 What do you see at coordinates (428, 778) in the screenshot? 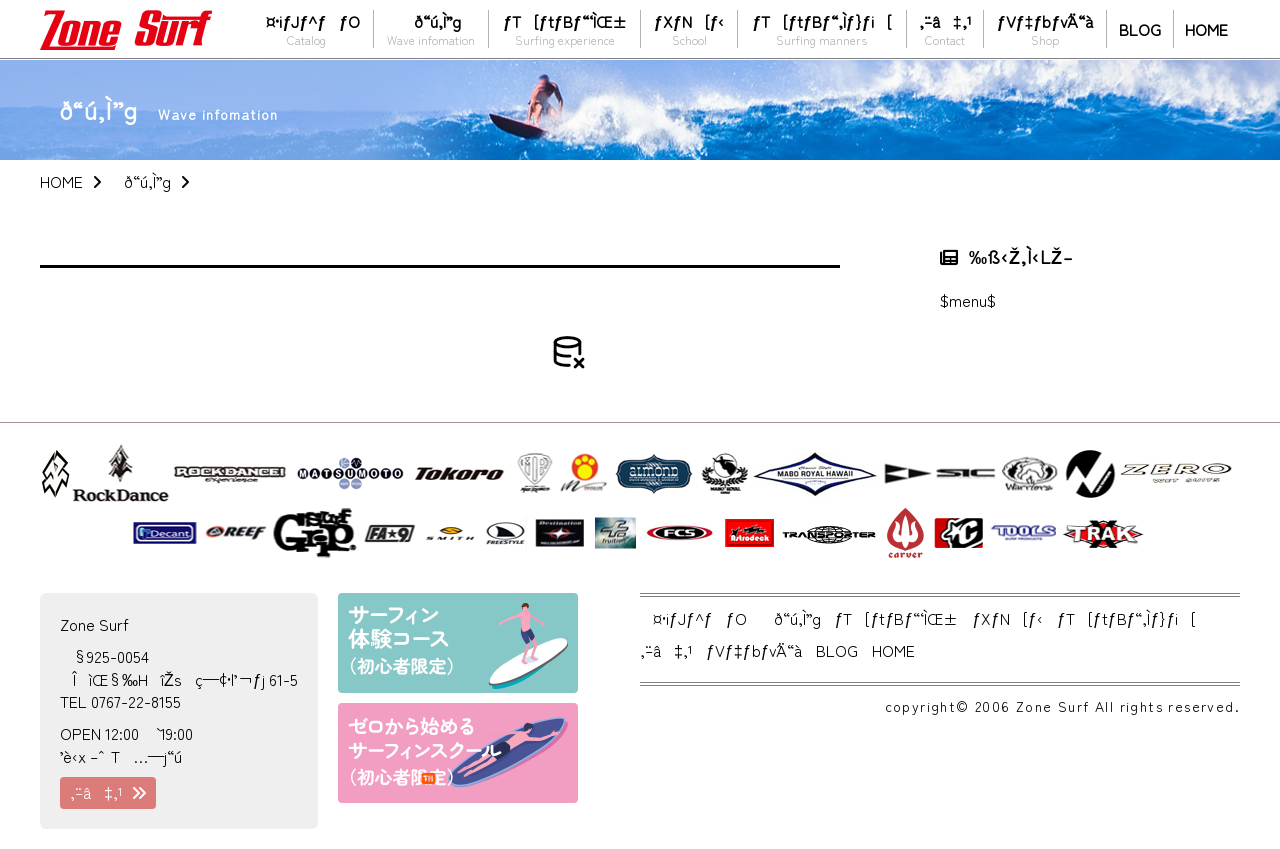
I see `indicates trademarked content or branding` at bounding box center [428, 778].